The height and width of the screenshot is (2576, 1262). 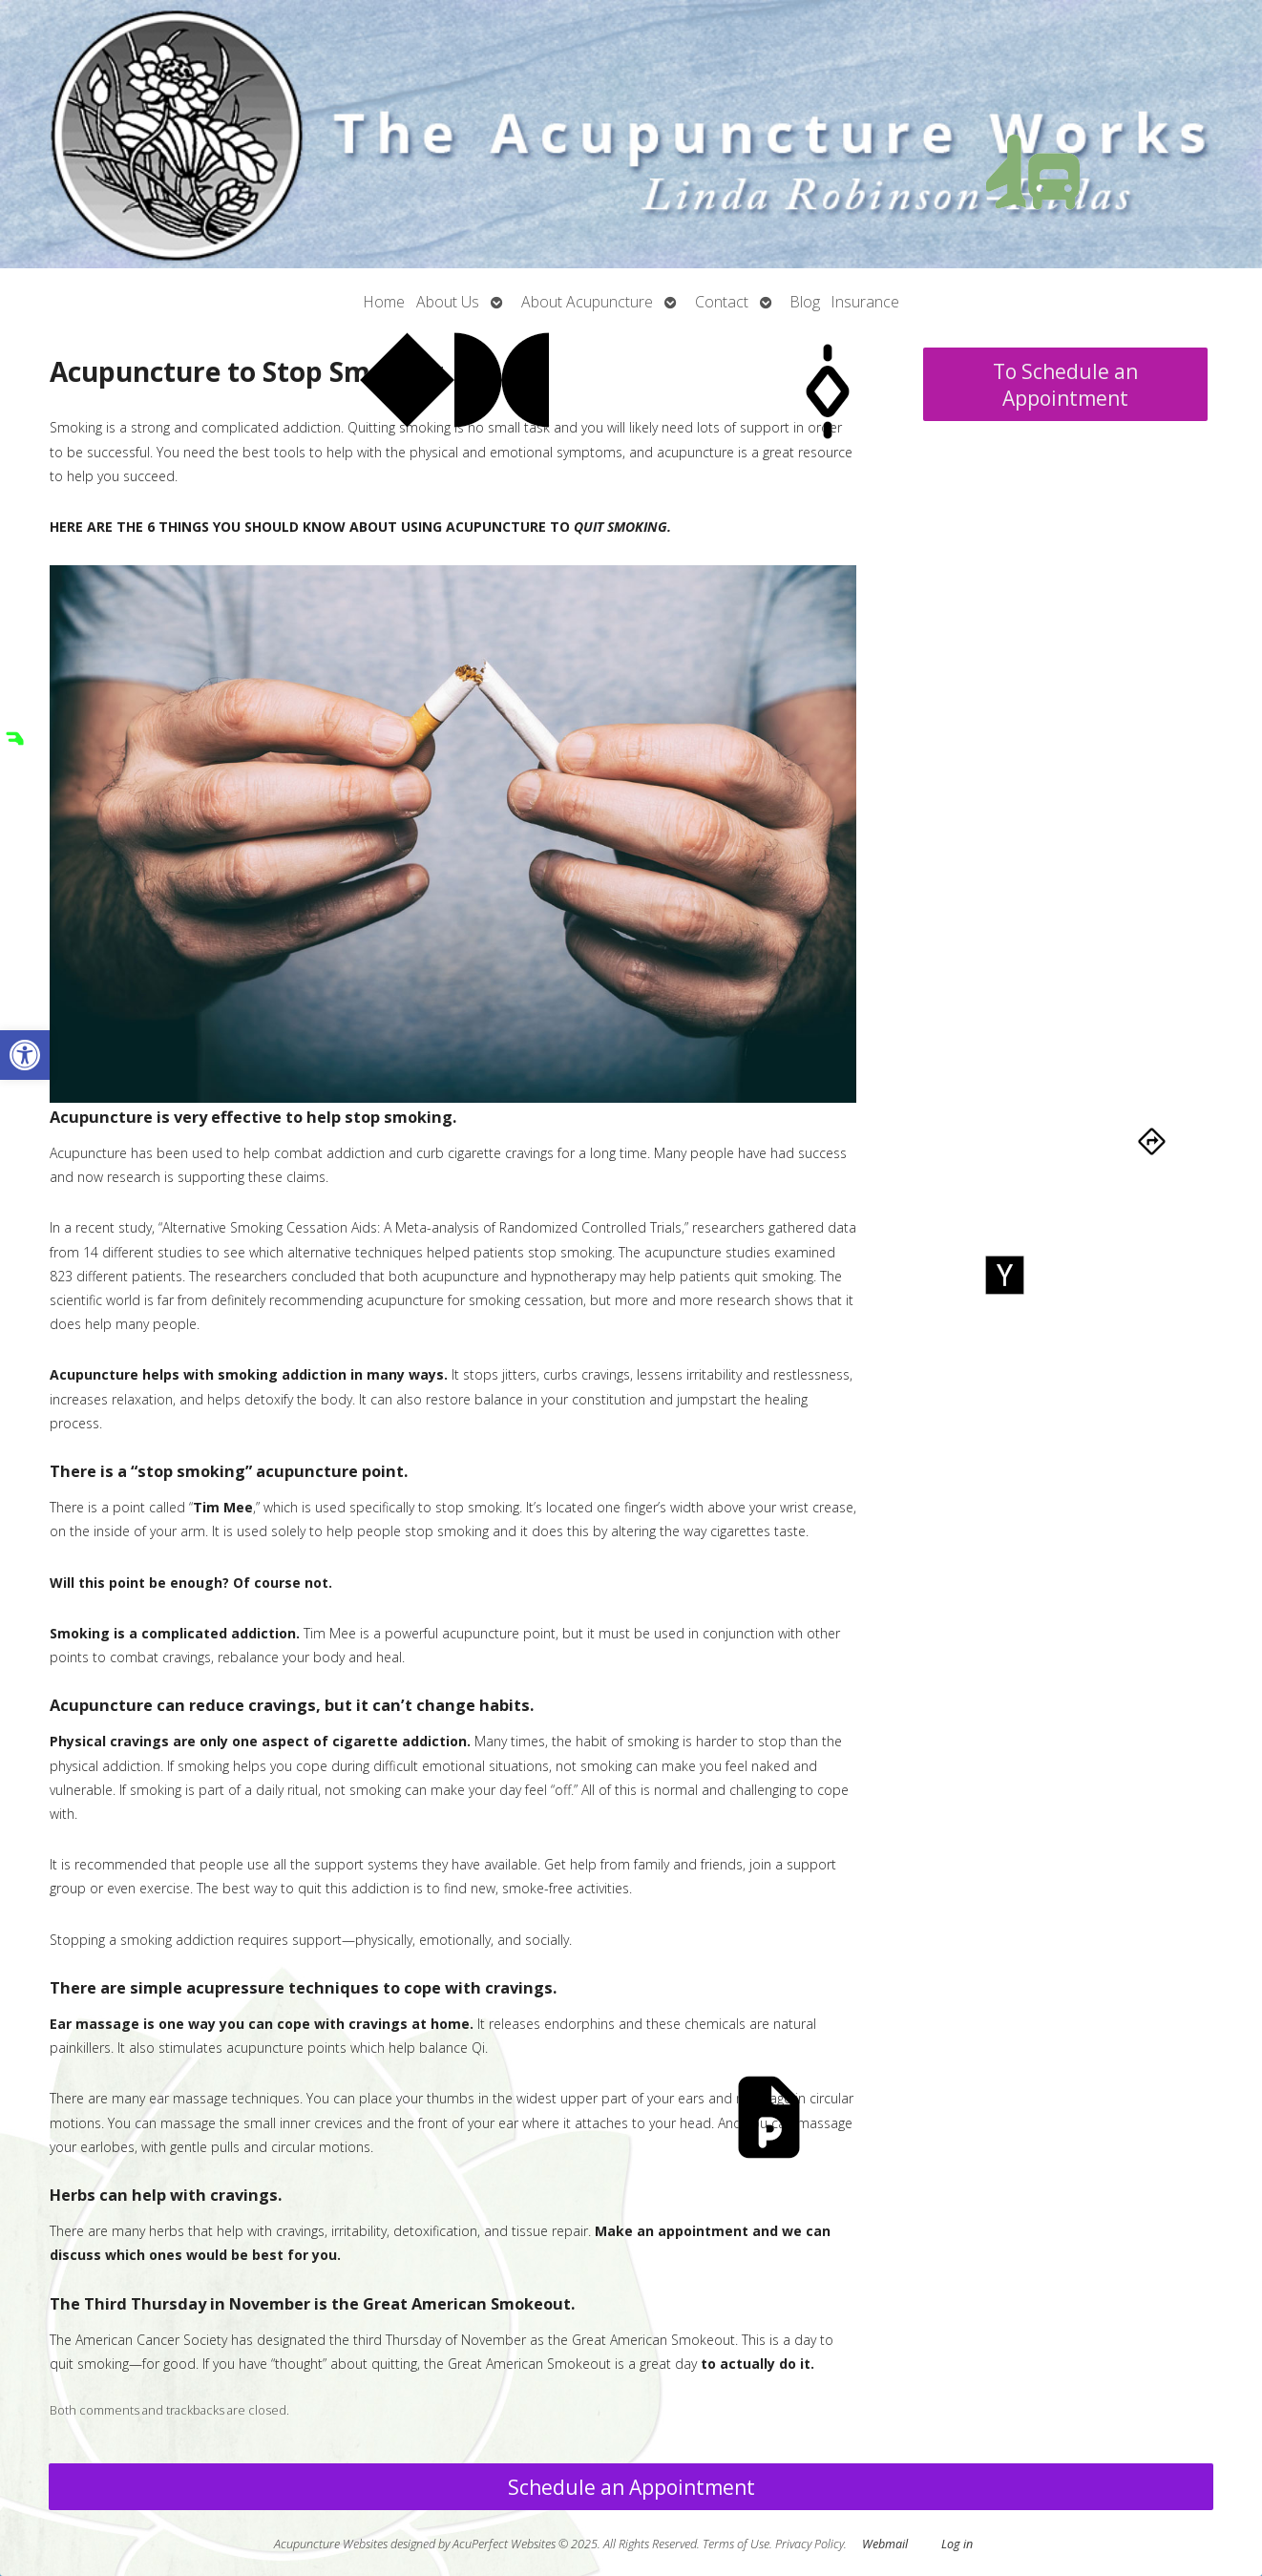 I want to click on select shipping method for your order, so click(x=1033, y=172).